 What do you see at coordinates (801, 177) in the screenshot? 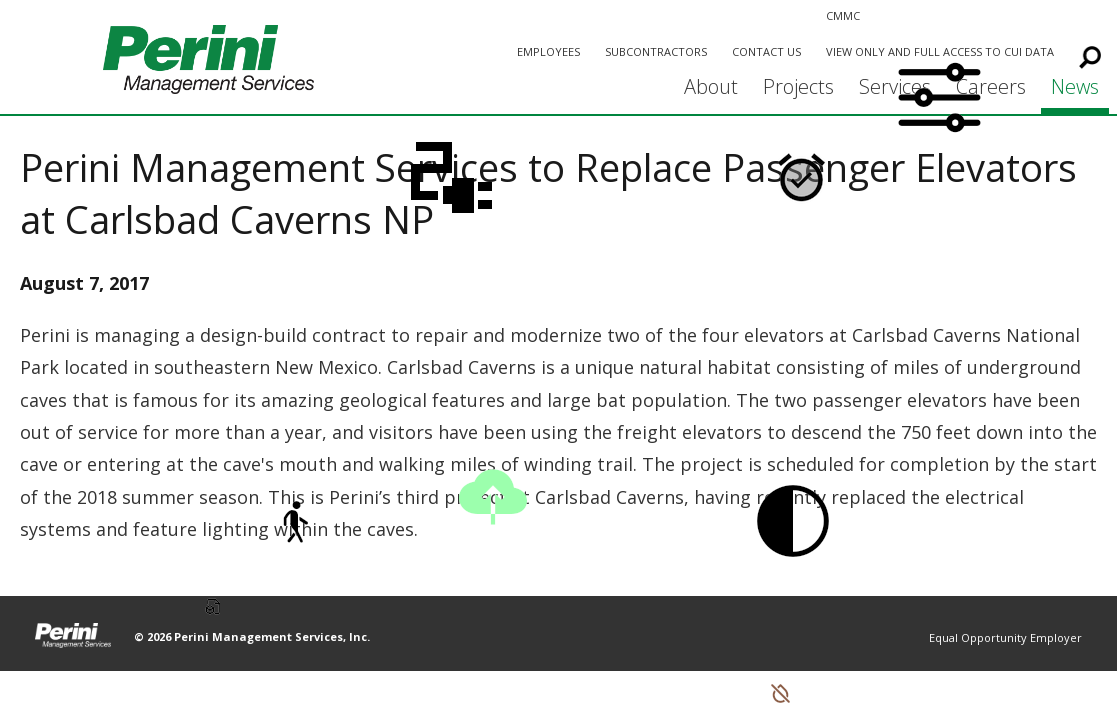
I see `alarm is set and active` at bounding box center [801, 177].